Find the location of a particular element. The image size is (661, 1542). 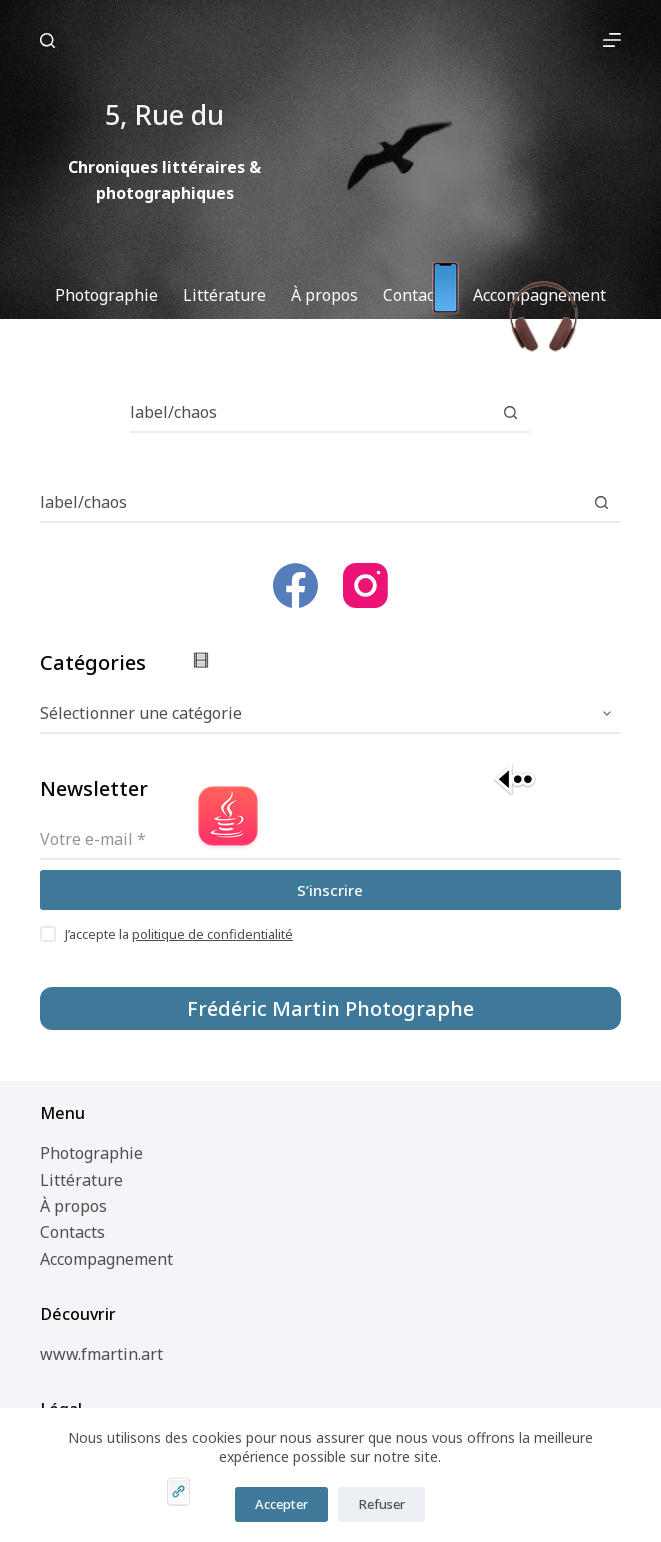

connect bluetooth headphones is located at coordinates (543, 317).